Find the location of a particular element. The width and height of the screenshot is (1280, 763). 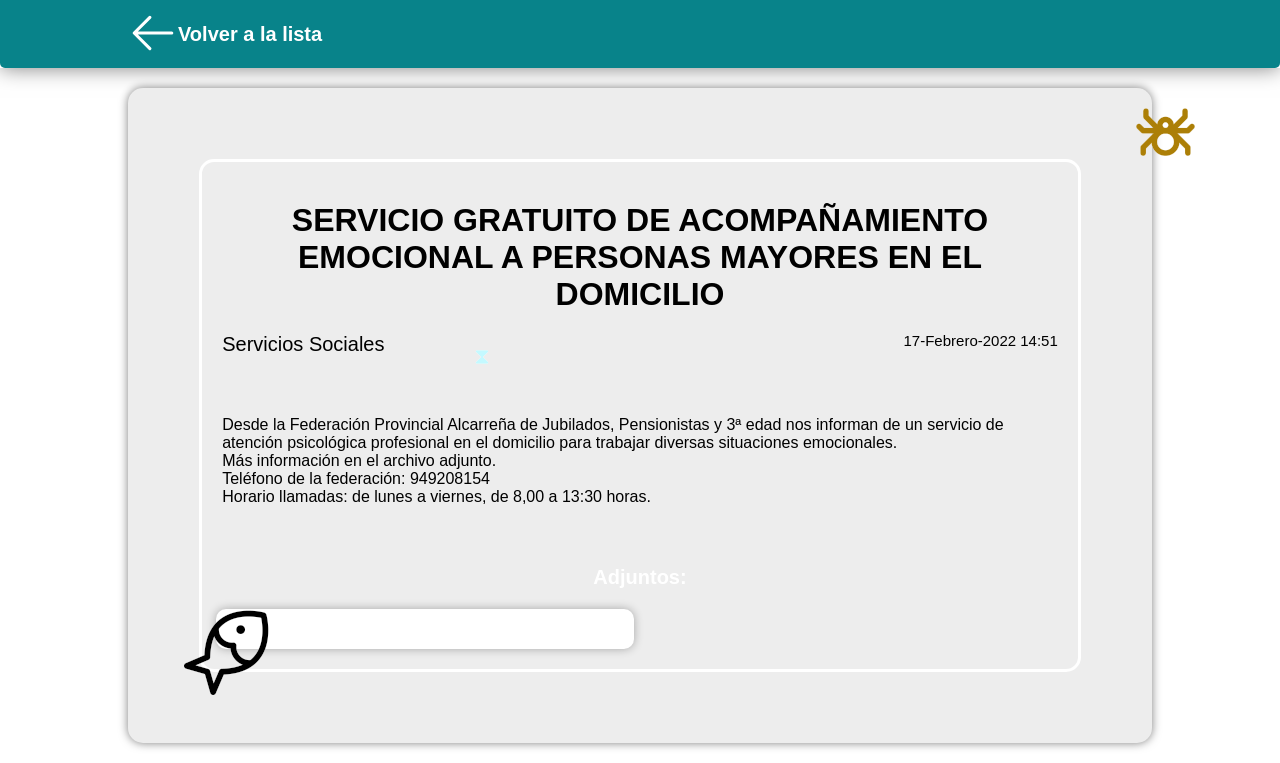

indicates loading or processing in progress is located at coordinates (482, 357).